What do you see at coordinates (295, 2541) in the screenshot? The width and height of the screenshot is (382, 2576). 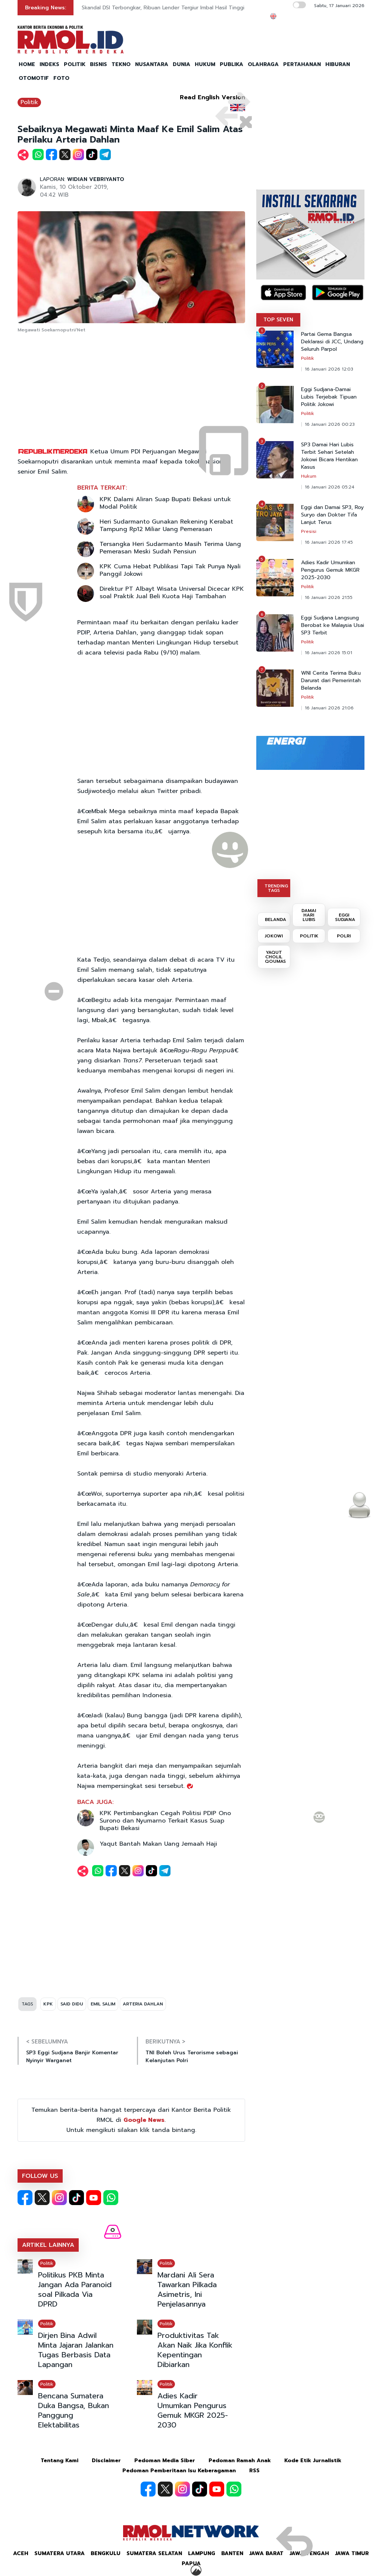 I see `redo last action (right-to-left interface)` at bounding box center [295, 2541].